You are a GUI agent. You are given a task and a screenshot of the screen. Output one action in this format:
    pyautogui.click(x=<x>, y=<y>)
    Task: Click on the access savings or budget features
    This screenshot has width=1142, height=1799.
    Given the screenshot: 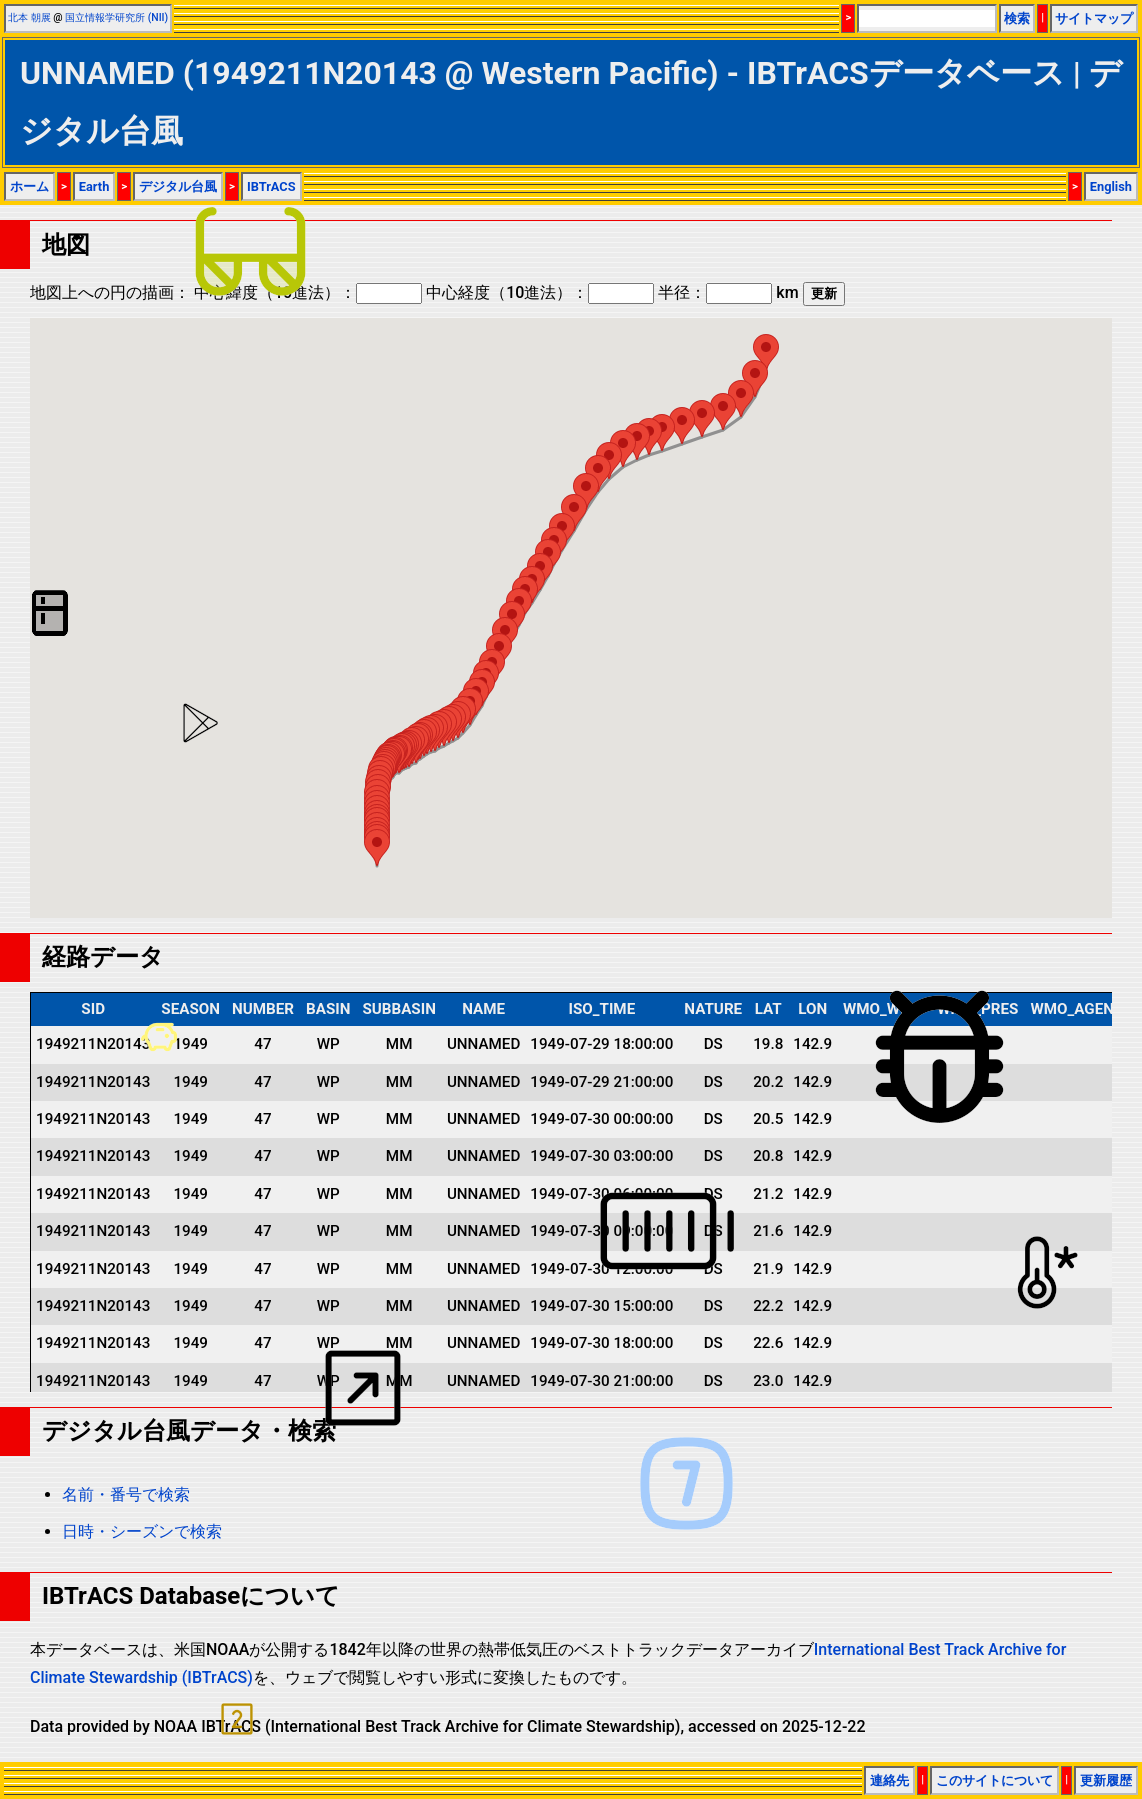 What is the action you would take?
    pyautogui.click(x=159, y=1037)
    